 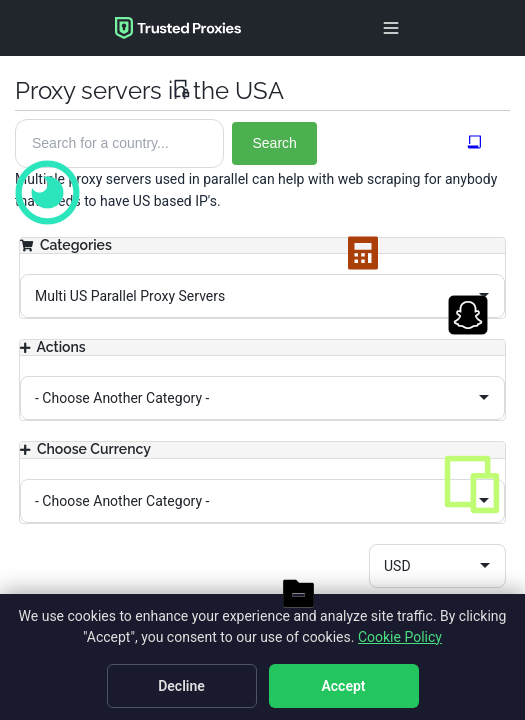 I want to click on view document or paper file, so click(x=475, y=142).